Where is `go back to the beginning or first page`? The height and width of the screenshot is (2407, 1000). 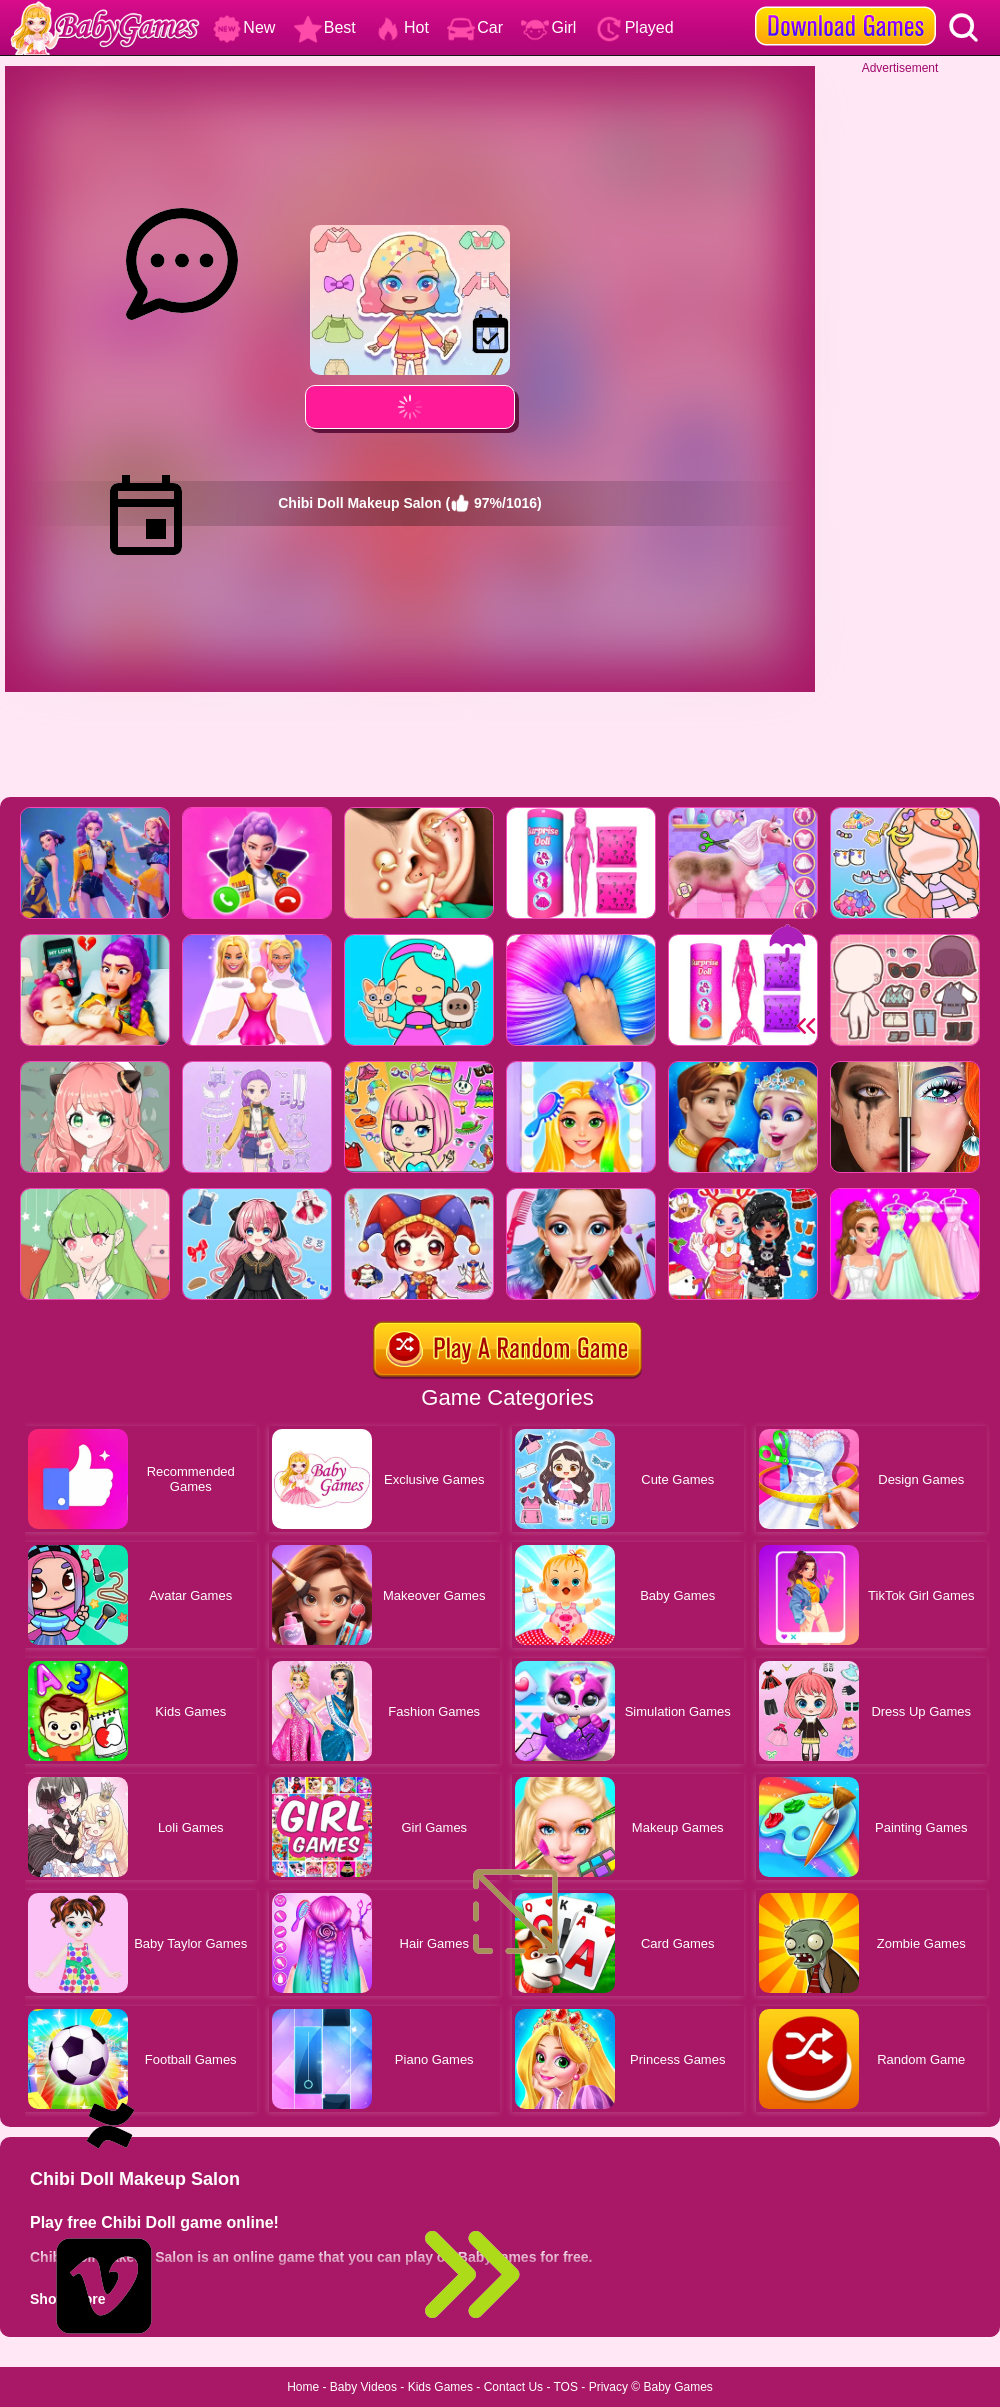 go back to the beginning or first page is located at coordinates (806, 1026).